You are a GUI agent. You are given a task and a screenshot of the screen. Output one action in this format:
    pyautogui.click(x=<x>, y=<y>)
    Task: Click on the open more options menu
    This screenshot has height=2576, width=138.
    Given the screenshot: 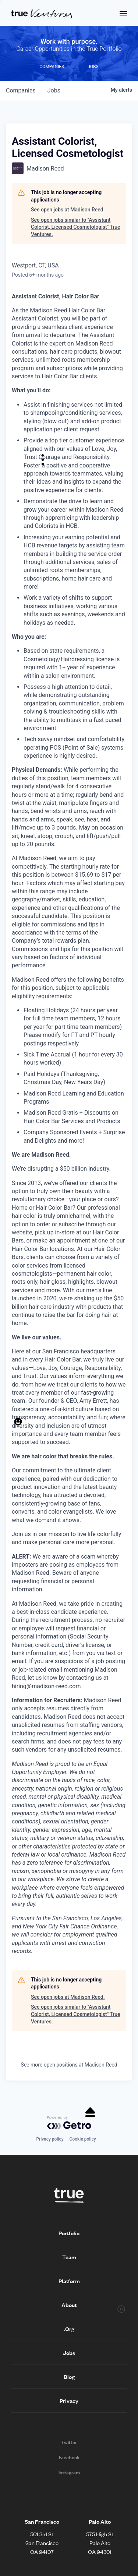 What is the action you would take?
    pyautogui.click(x=43, y=460)
    